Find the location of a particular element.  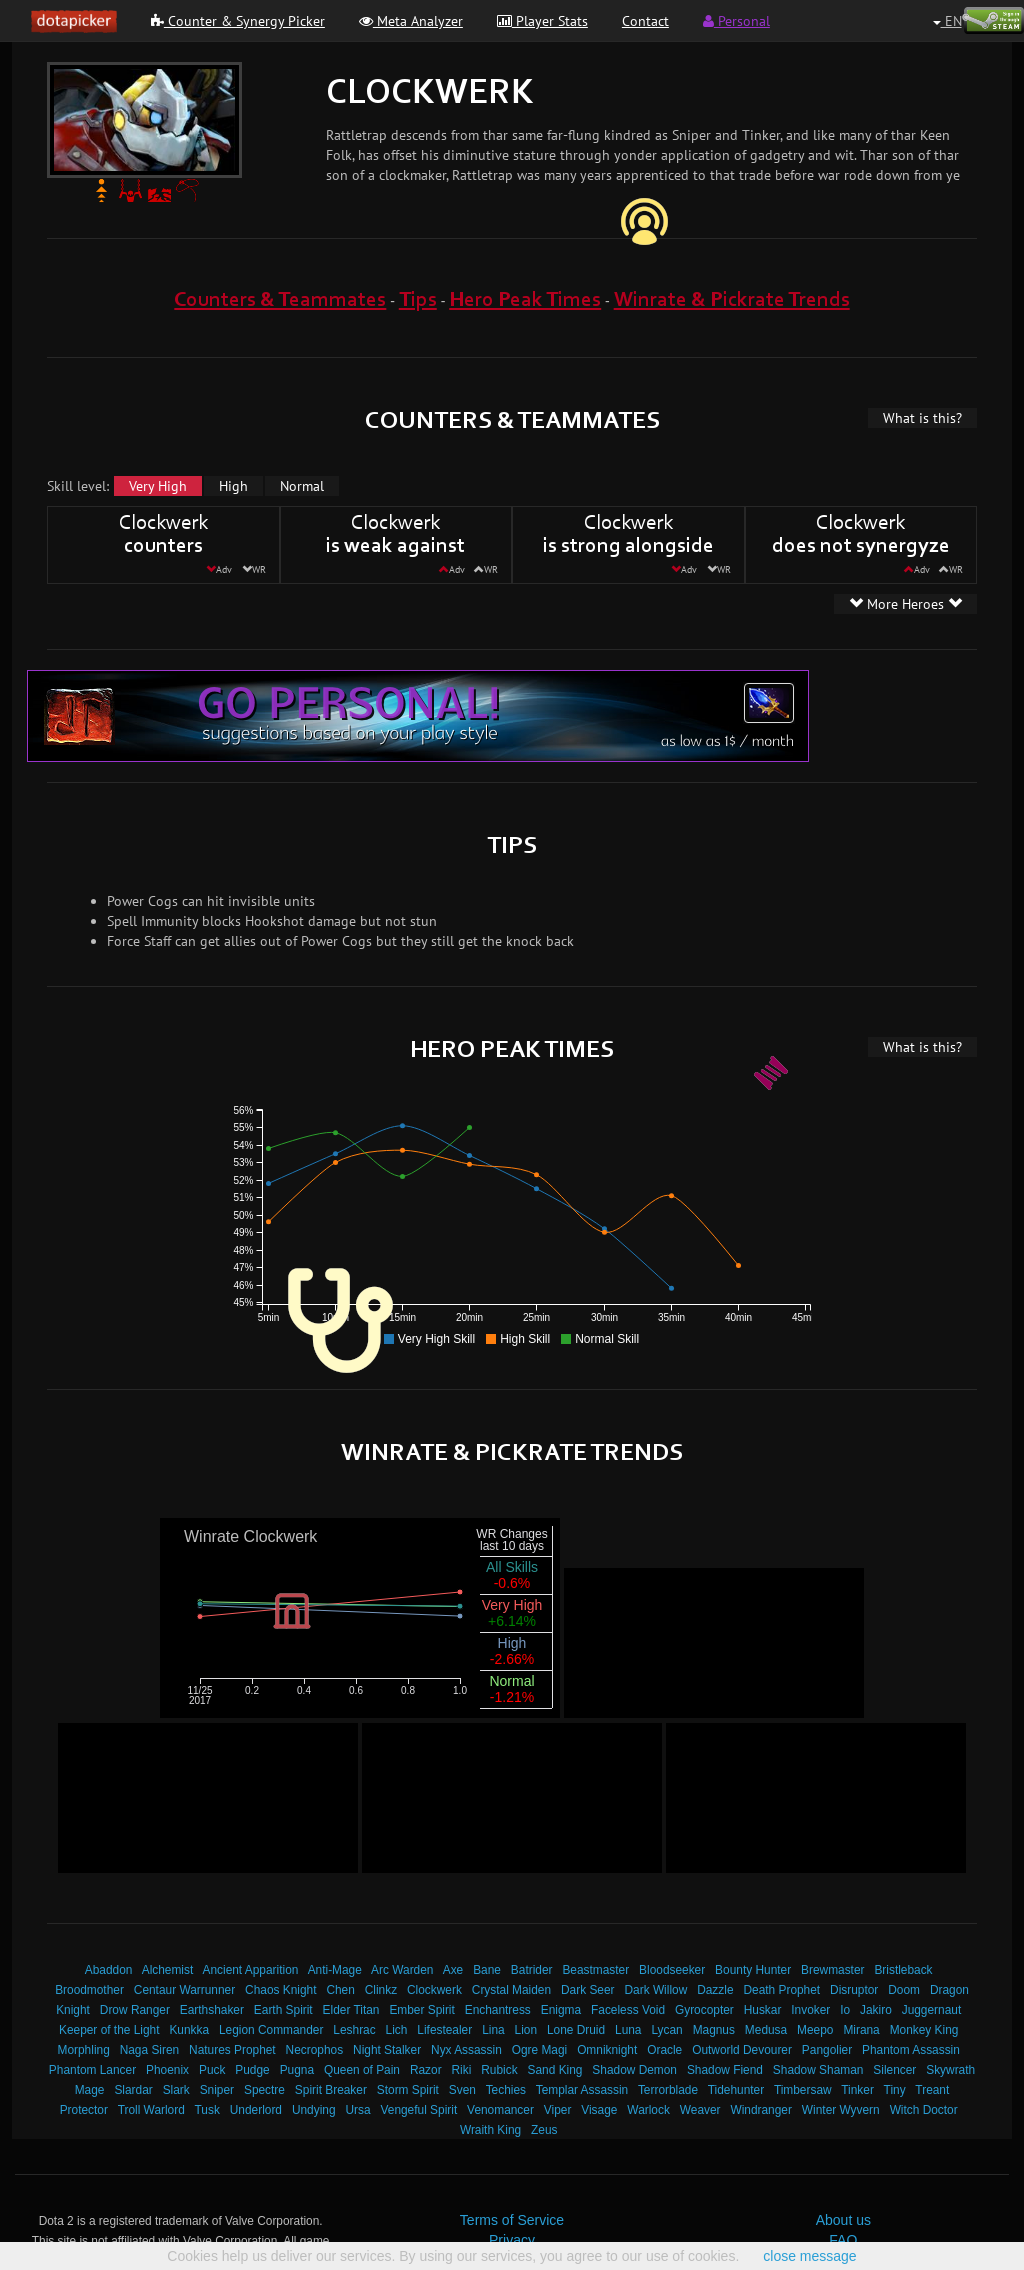

open or view a thread is located at coordinates (771, 1073).